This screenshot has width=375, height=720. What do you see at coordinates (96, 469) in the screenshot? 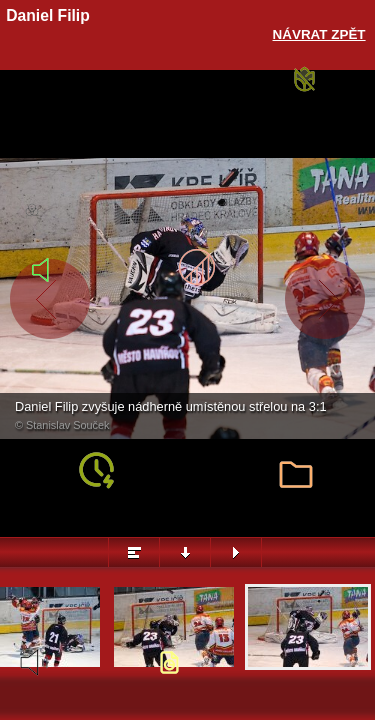
I see `quick timer or speed scheduling` at bounding box center [96, 469].